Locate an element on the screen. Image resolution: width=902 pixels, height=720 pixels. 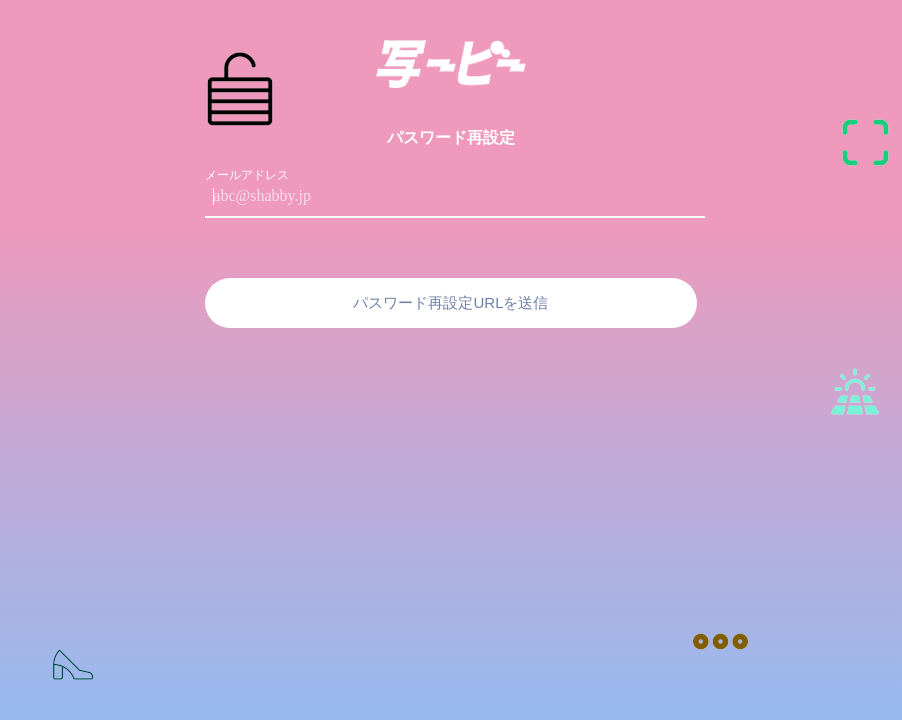
crop or resize an image is located at coordinates (865, 142).